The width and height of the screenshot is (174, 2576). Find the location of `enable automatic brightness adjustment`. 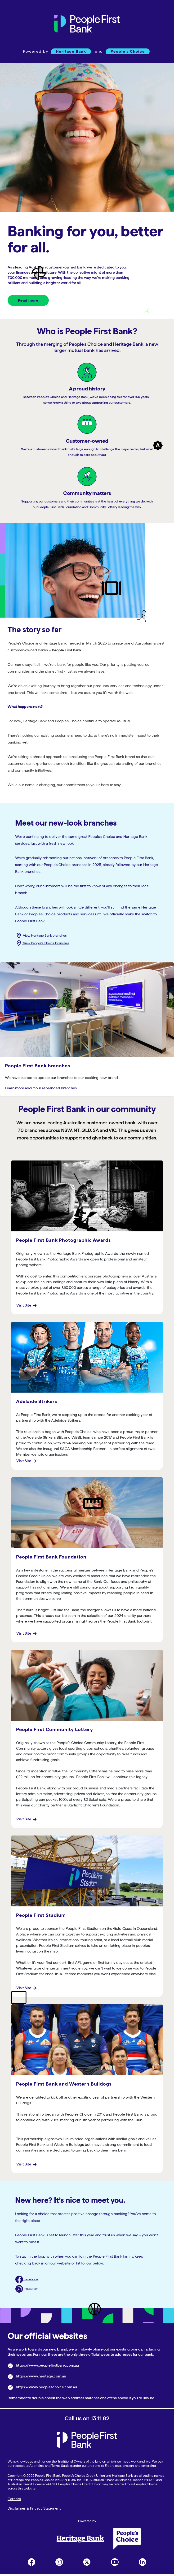

enable automatic brightness adjustment is located at coordinates (158, 445).